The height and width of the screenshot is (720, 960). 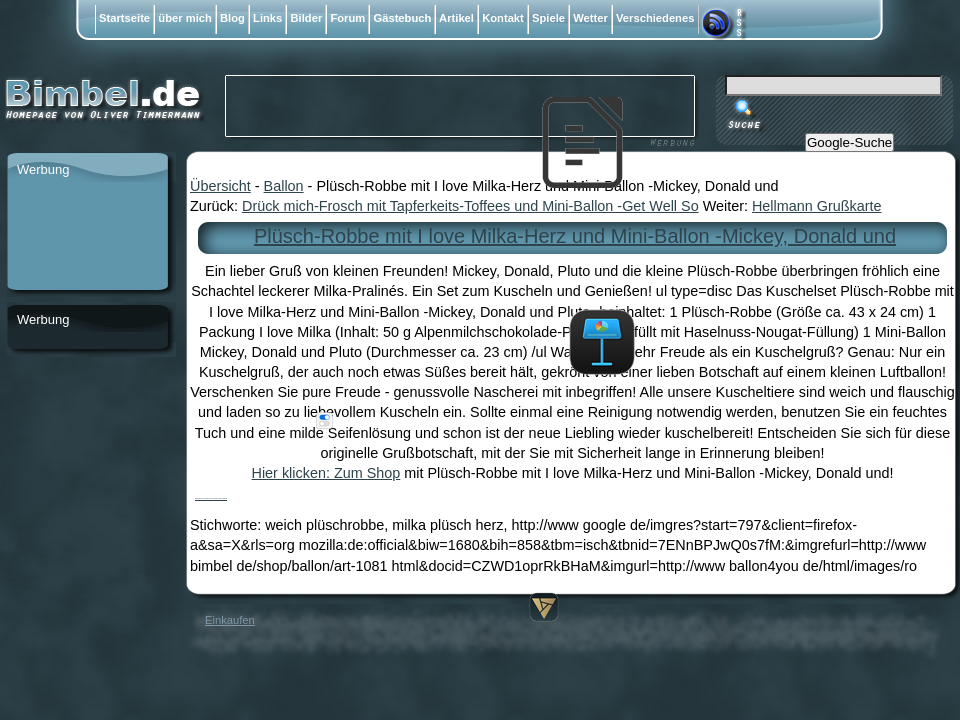 What do you see at coordinates (602, 342) in the screenshot?
I see `open keynote to create or edit presentations` at bounding box center [602, 342].